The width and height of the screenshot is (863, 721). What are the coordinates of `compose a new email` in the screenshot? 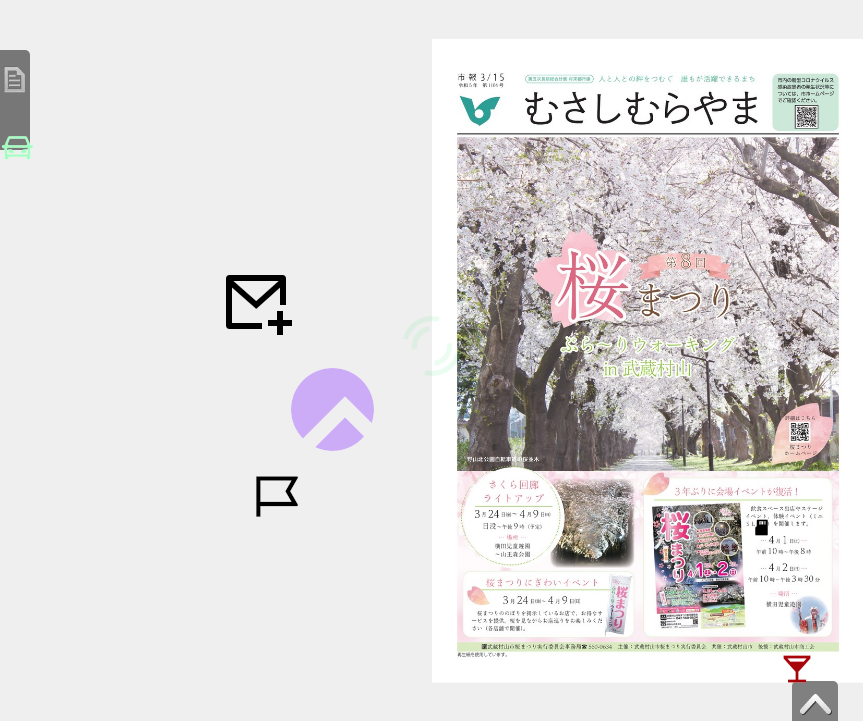 It's located at (256, 302).